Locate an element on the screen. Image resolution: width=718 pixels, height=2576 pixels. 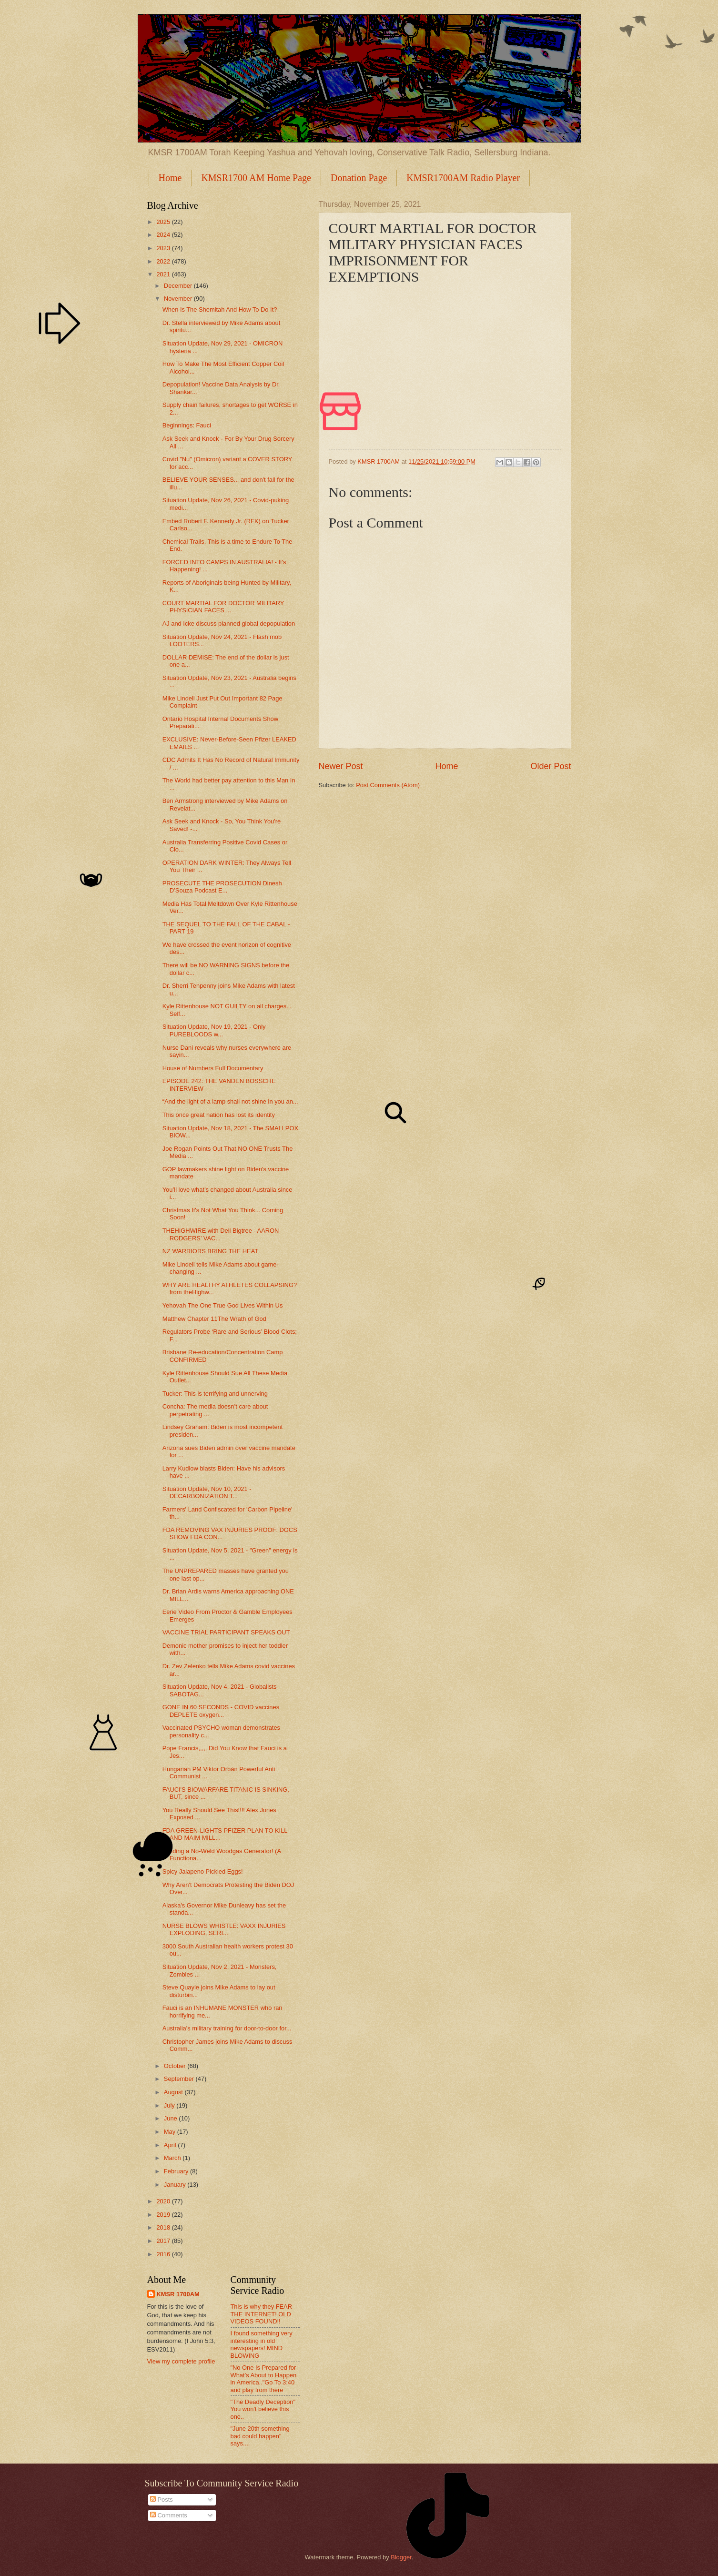
search for content is located at coordinates (395, 1113).